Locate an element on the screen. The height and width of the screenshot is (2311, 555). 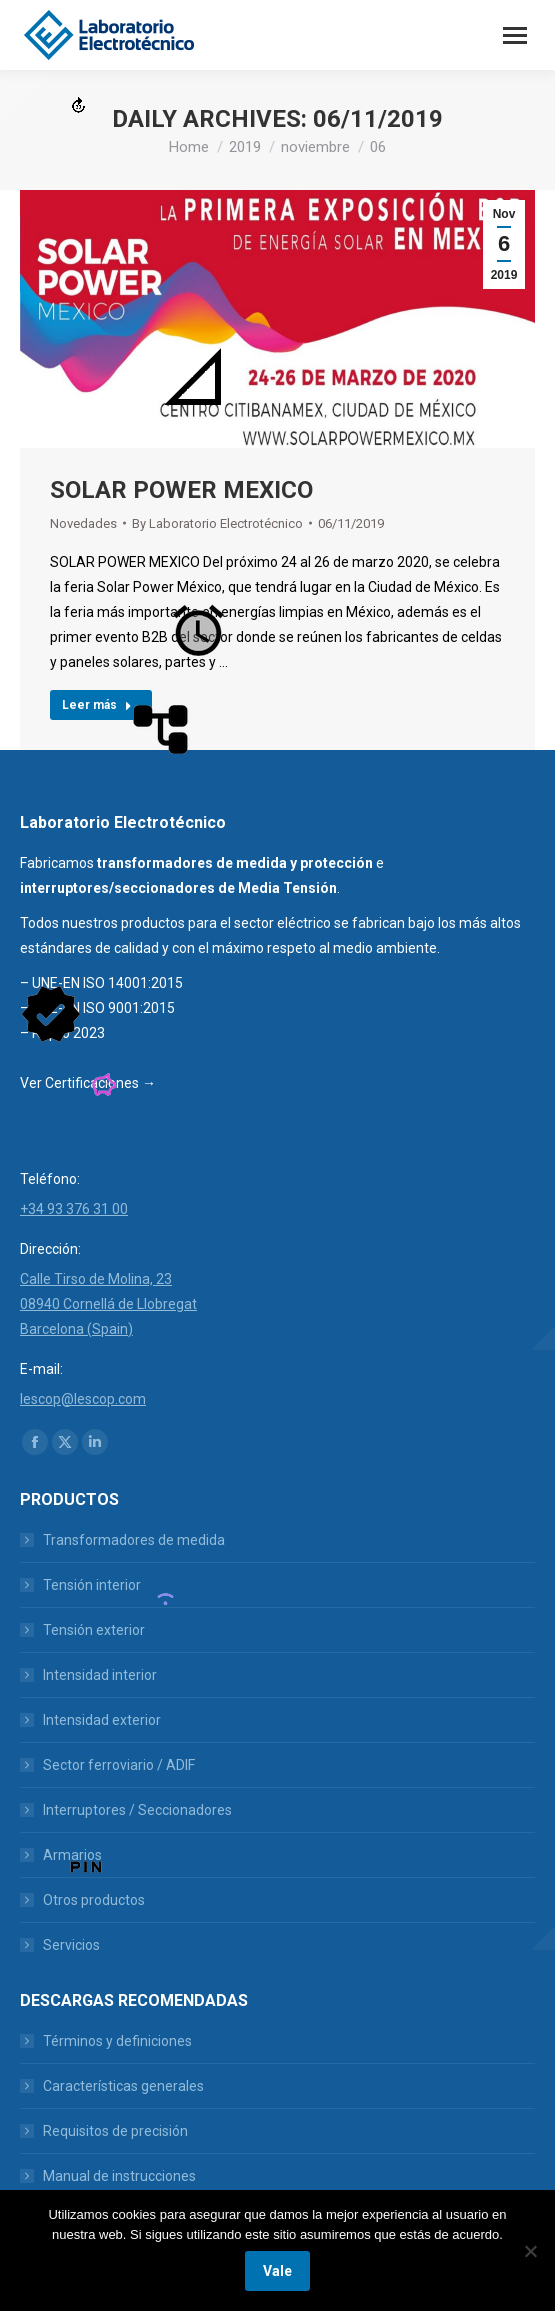
access savings or piggy bank feature is located at coordinates (104, 1085).